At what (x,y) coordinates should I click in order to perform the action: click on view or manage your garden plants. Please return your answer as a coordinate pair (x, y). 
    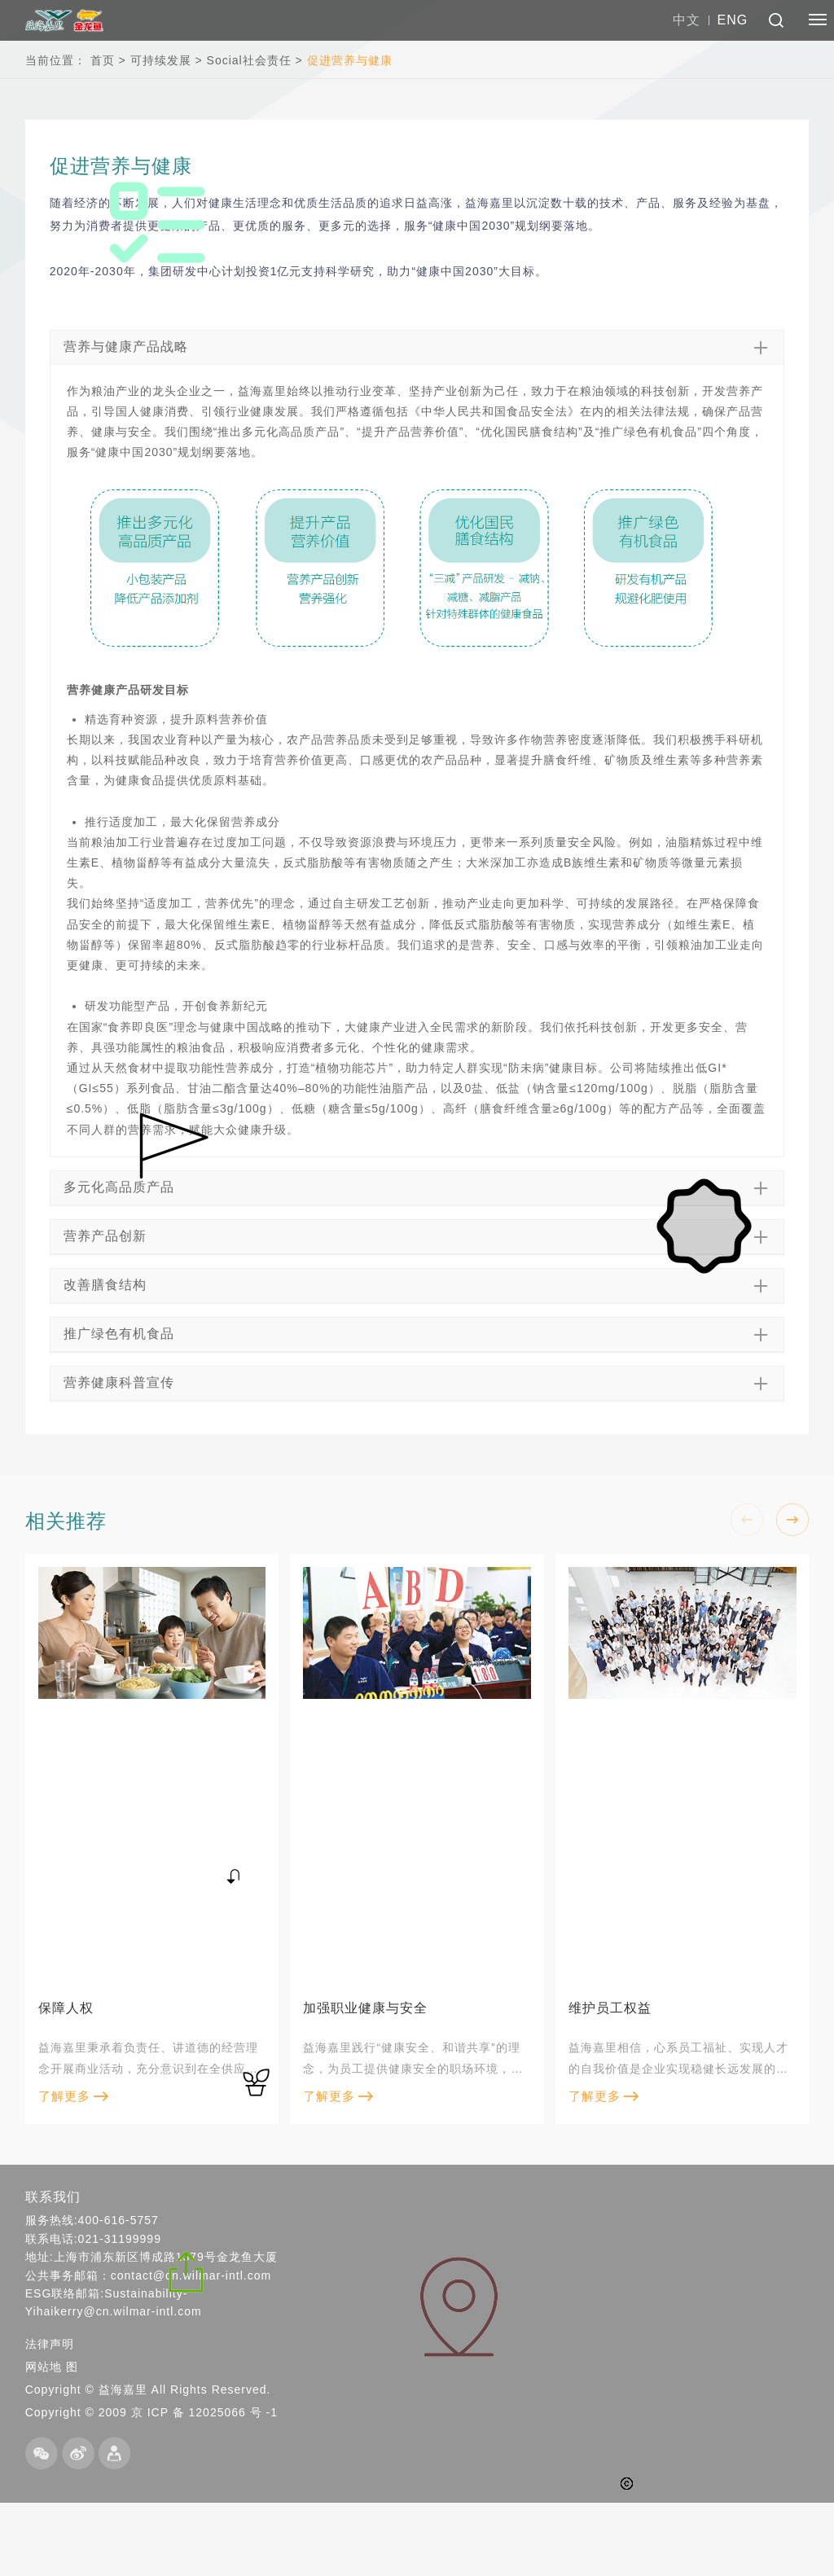
    Looking at the image, I should click on (256, 2082).